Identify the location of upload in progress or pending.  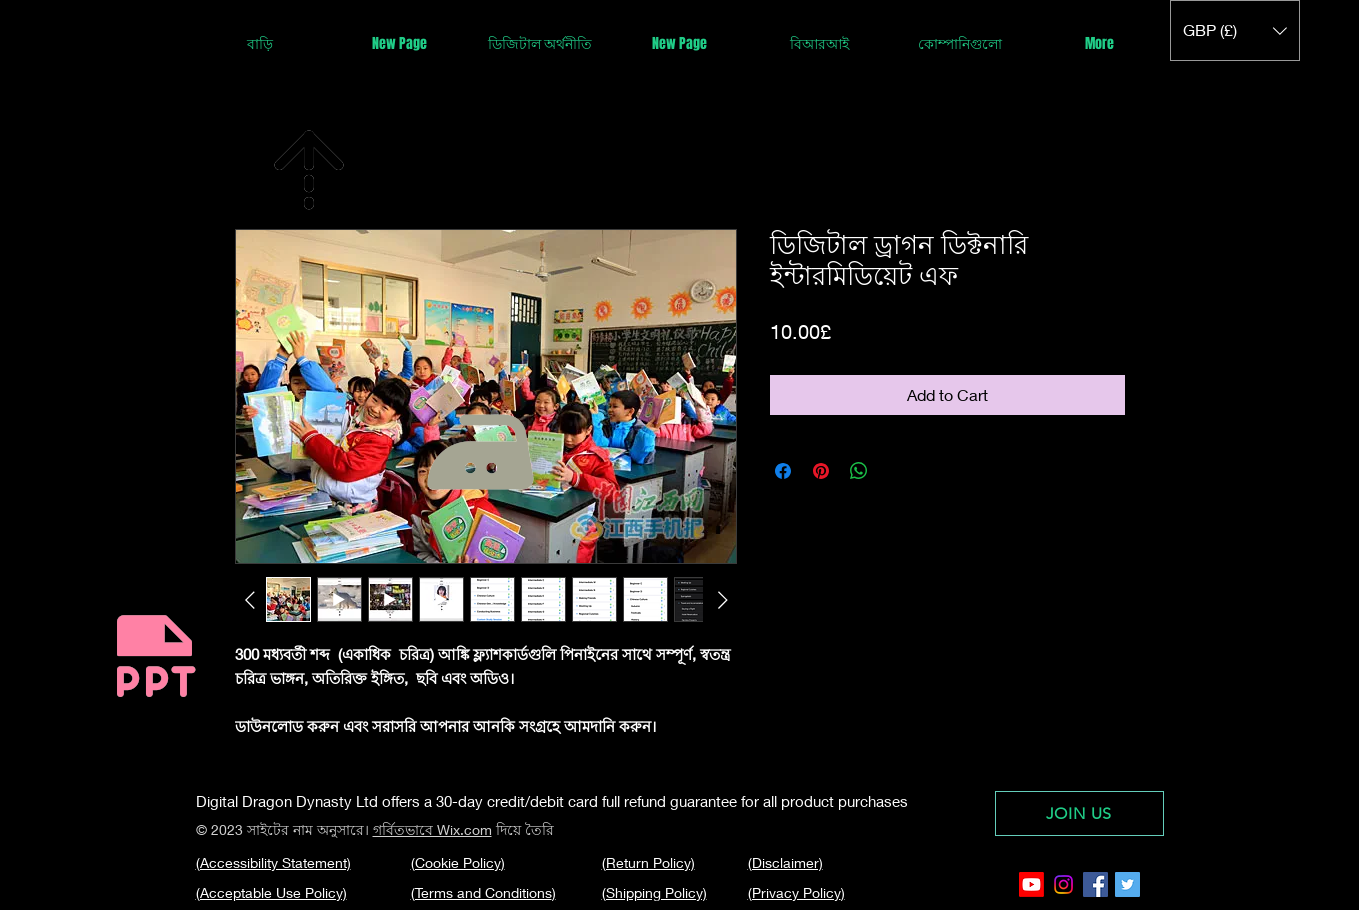
(309, 170).